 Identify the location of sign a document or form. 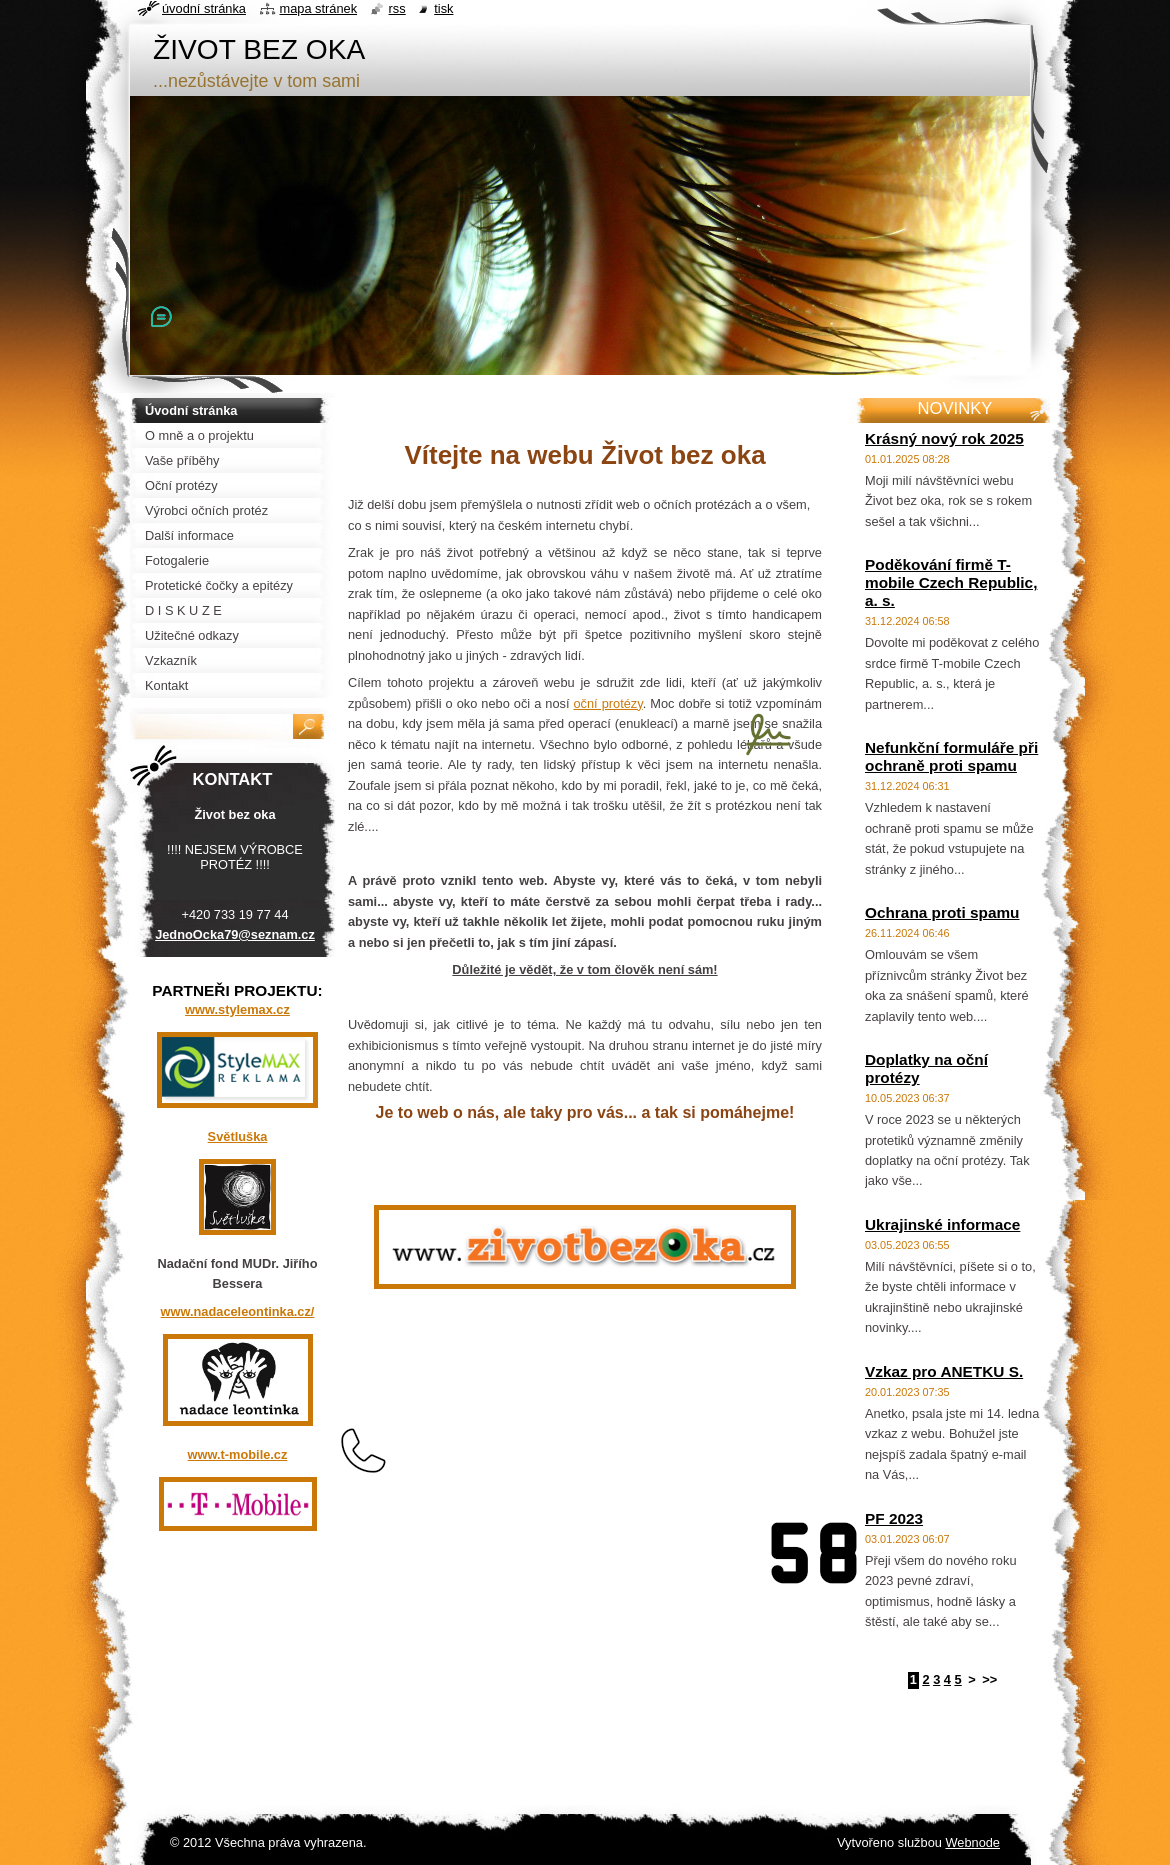
(768, 734).